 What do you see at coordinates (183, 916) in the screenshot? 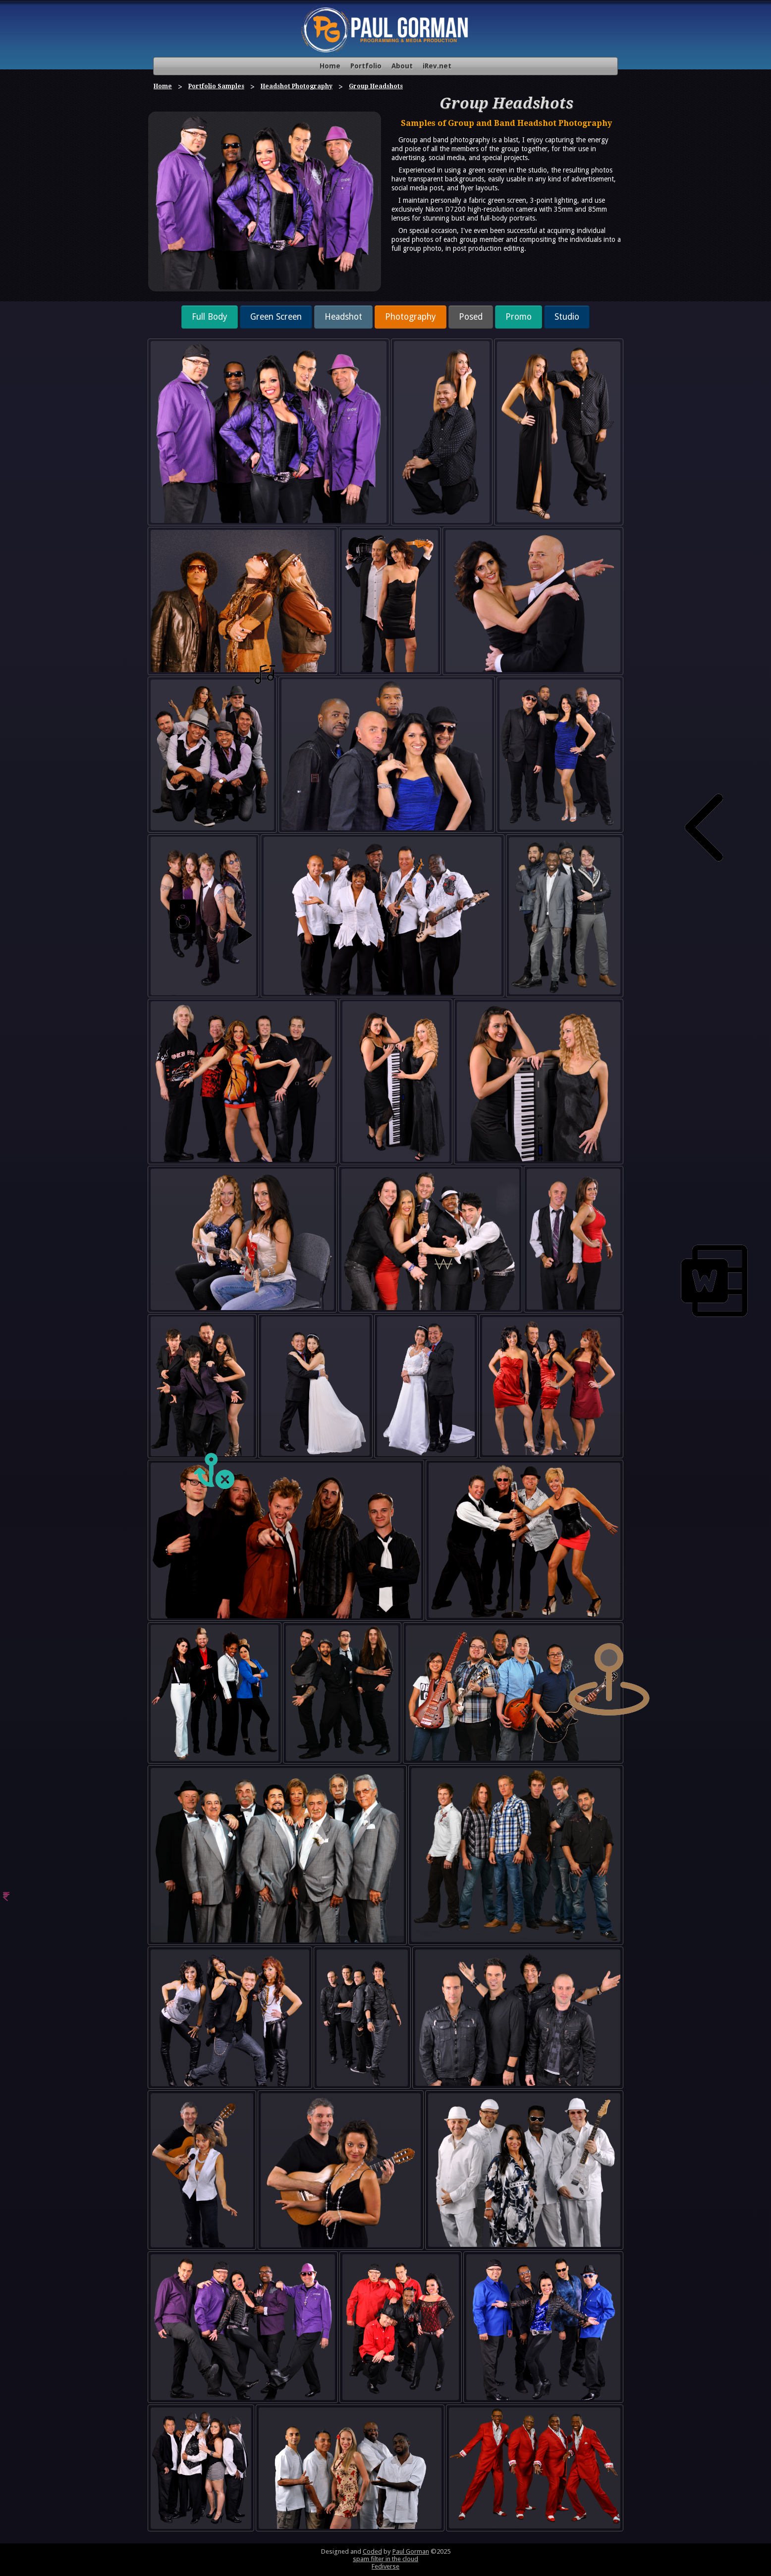
I see `access audio or speaker settings` at bounding box center [183, 916].